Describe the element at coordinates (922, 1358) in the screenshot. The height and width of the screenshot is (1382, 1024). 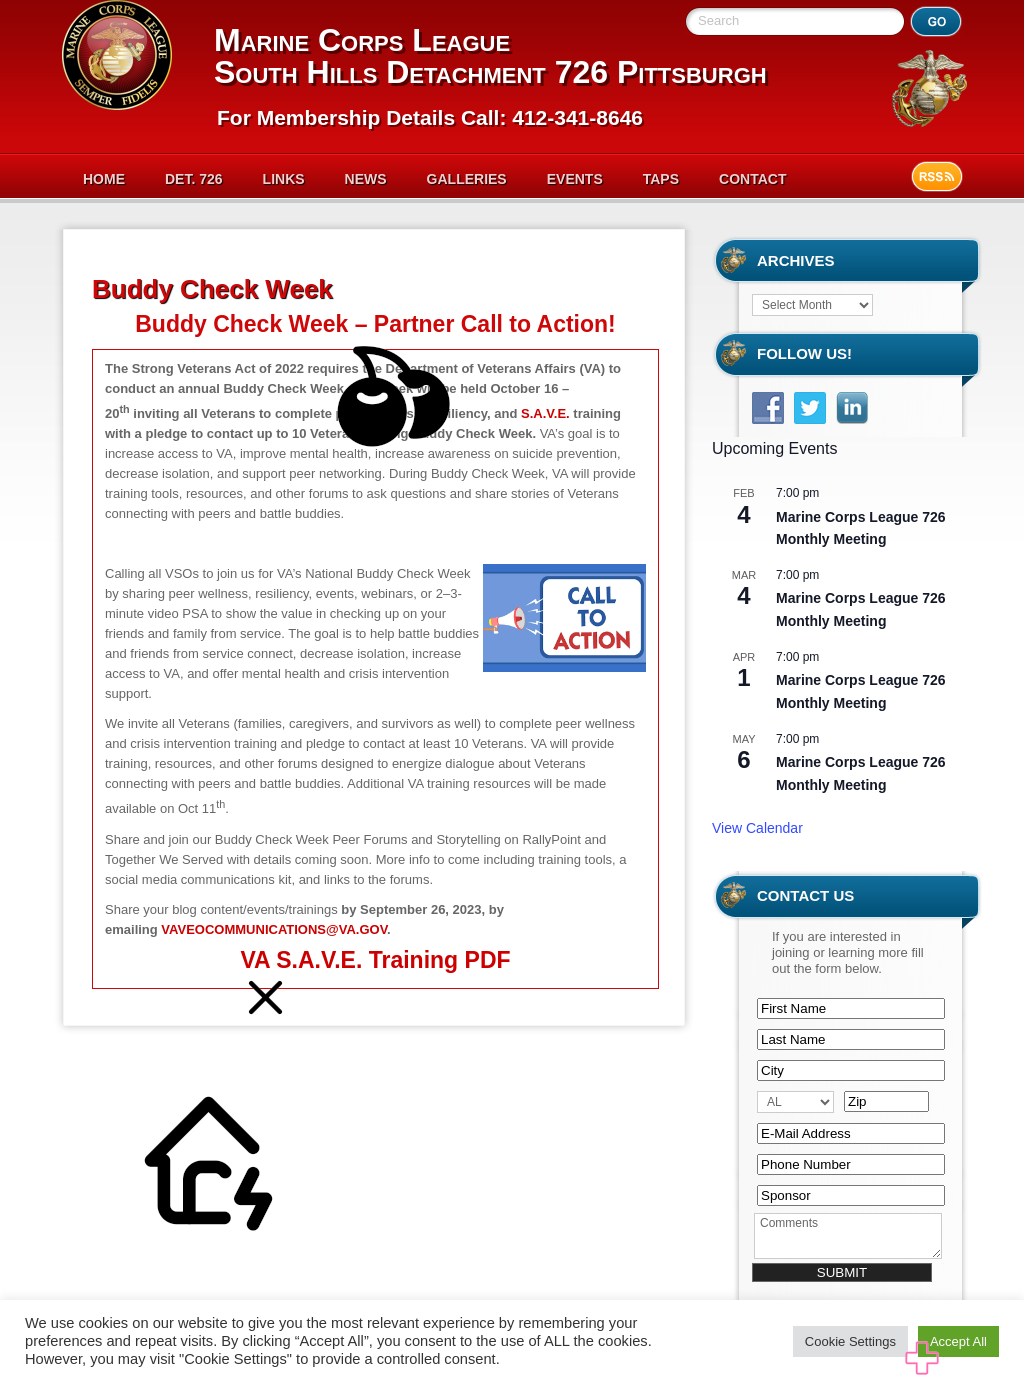
I see `access health or medical features` at that location.